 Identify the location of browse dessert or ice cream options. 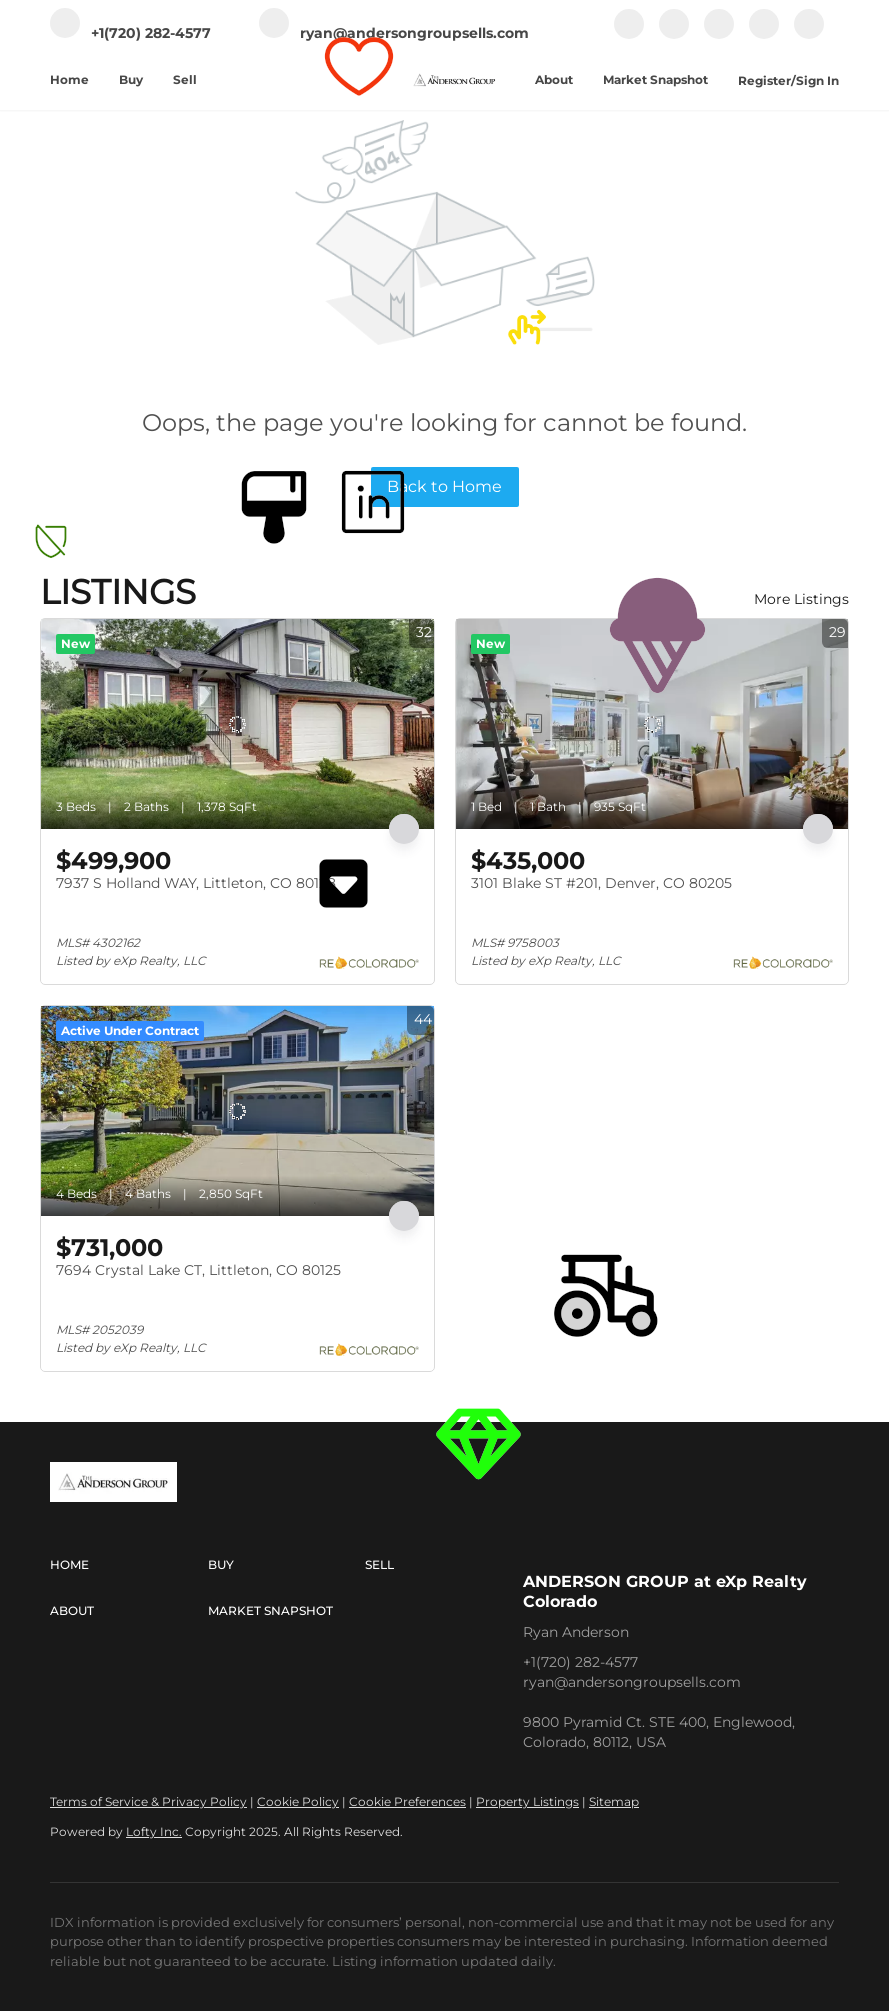
(657, 633).